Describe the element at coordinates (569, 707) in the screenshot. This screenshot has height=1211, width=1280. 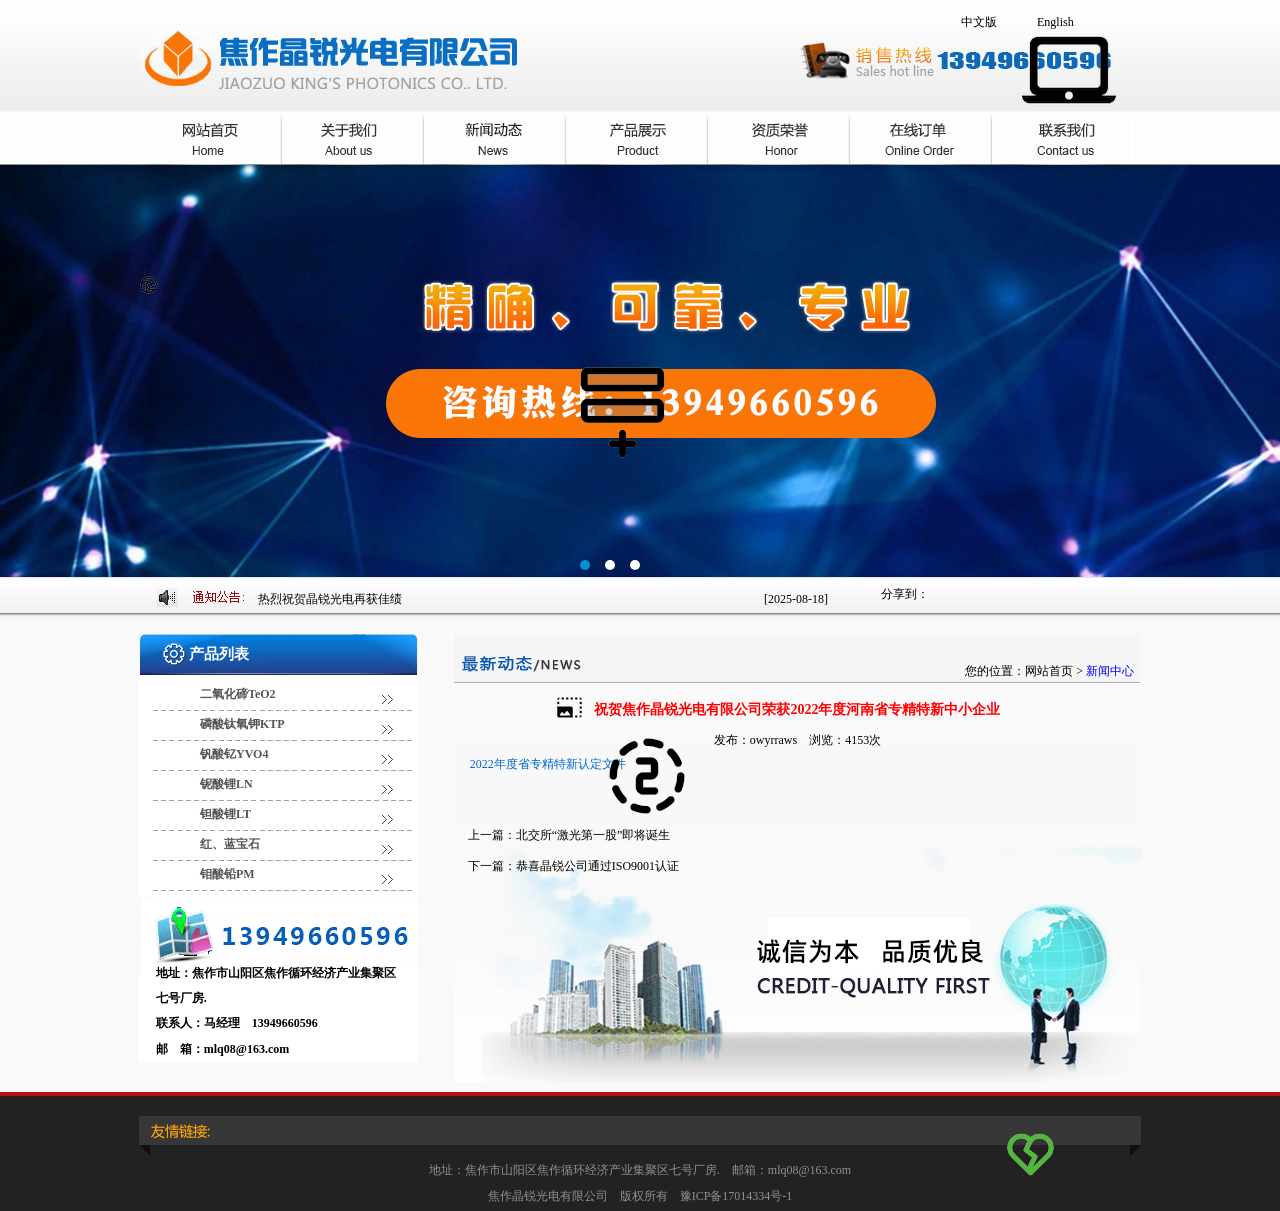
I see `resize image to large format` at that location.